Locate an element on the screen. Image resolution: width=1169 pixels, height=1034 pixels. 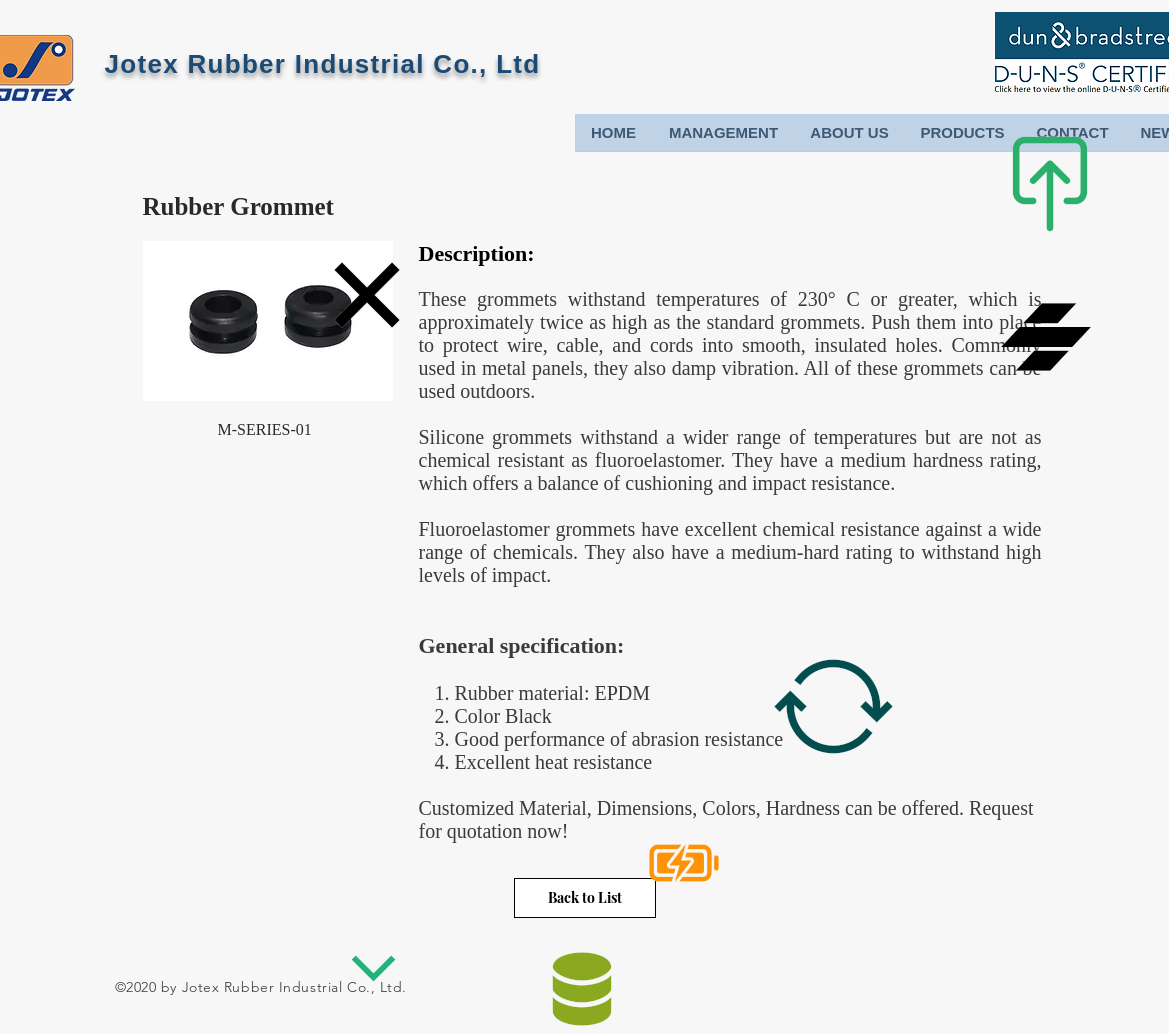
indicates device is currently charging is located at coordinates (684, 863).